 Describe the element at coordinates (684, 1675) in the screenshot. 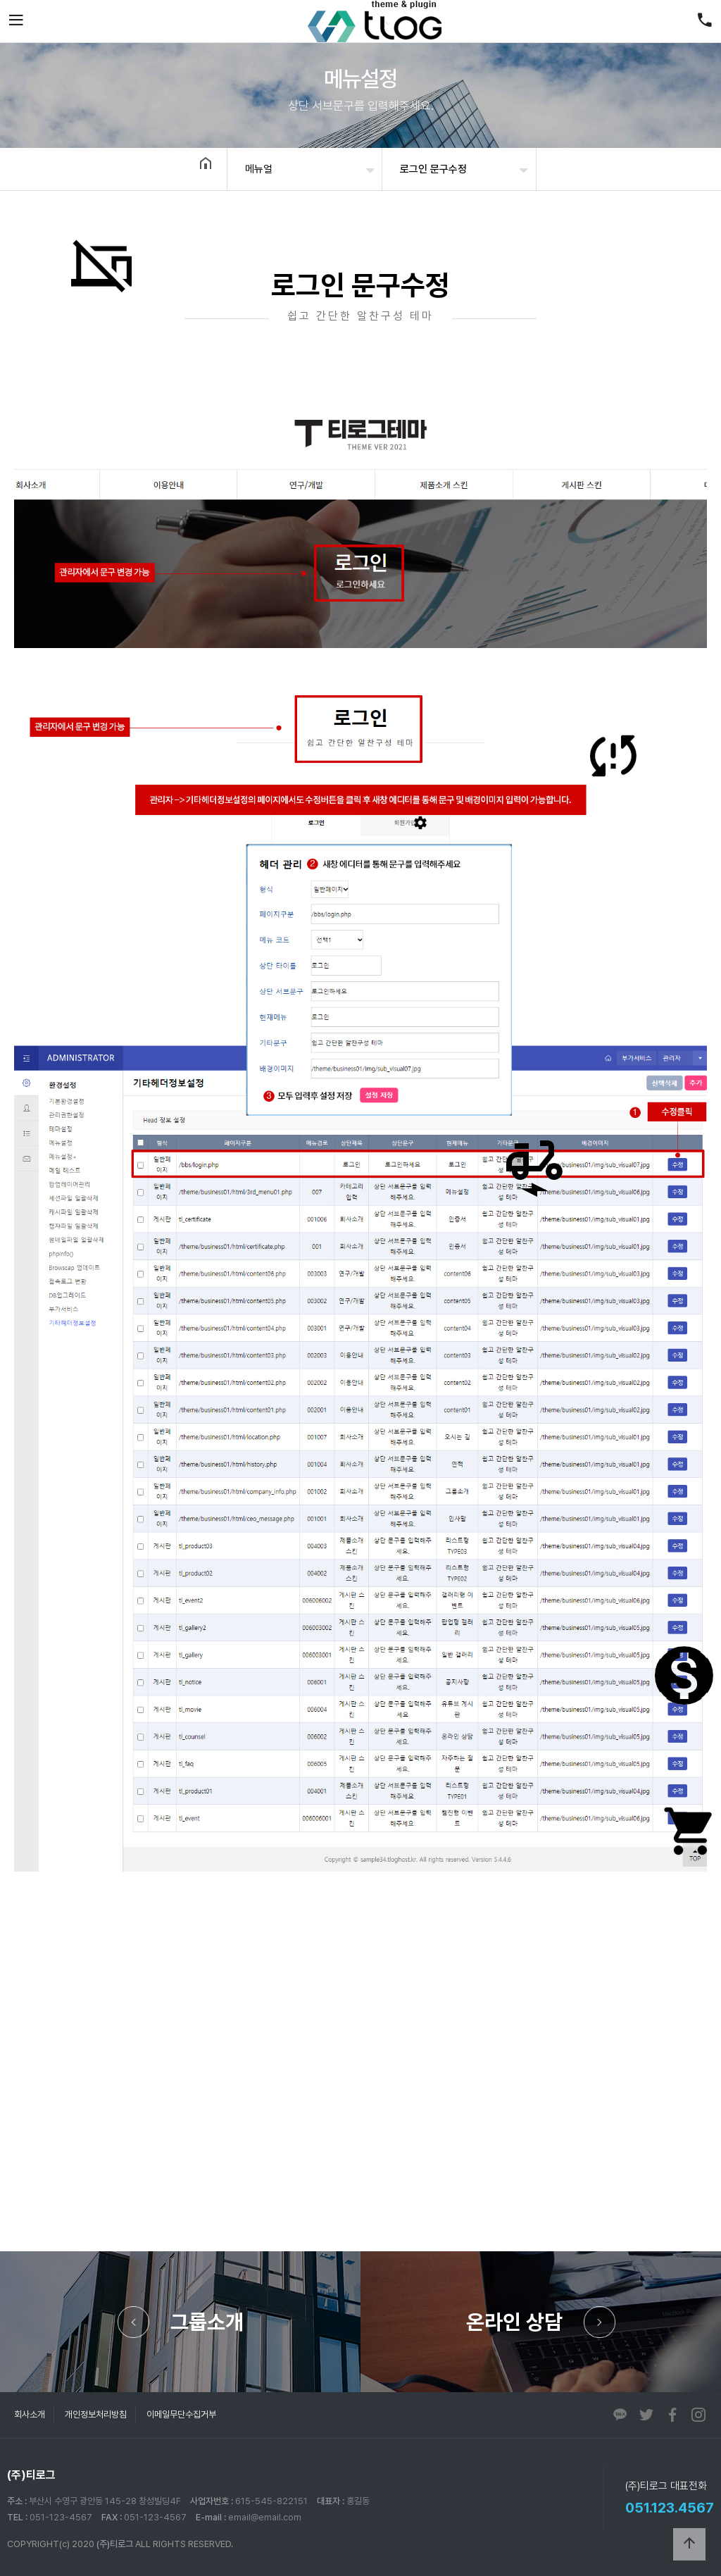

I see `view earnings or payment information` at that location.